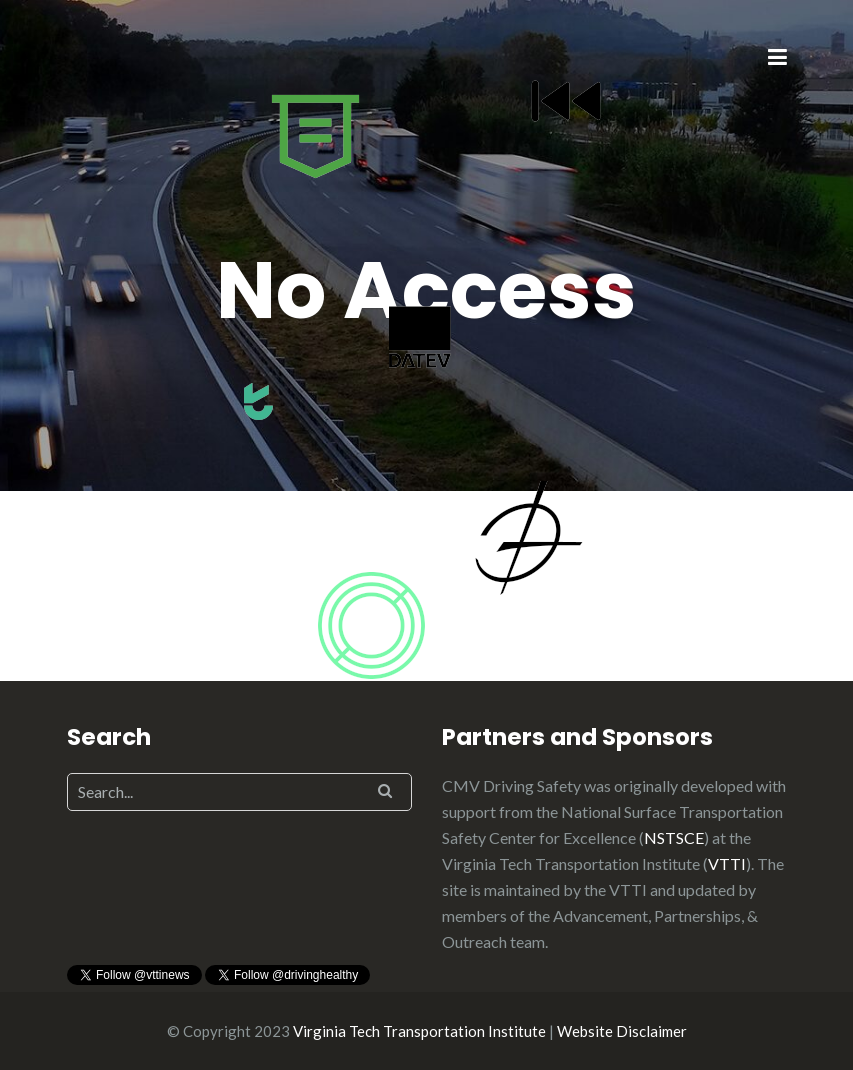 This screenshot has width=853, height=1070. Describe the element at coordinates (258, 401) in the screenshot. I see `open the Trivago hotel comparison app` at that location.